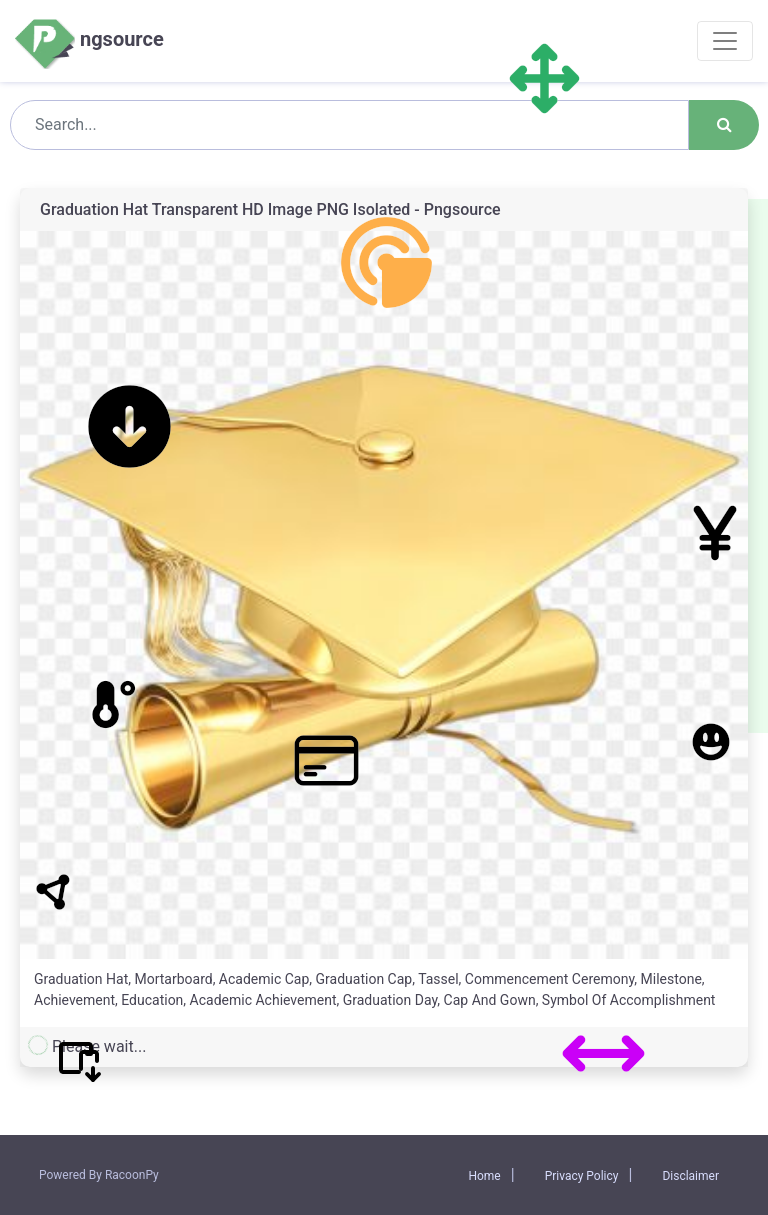 The height and width of the screenshot is (1215, 768). Describe the element at coordinates (111, 704) in the screenshot. I see `indicates low temperature reading` at that location.